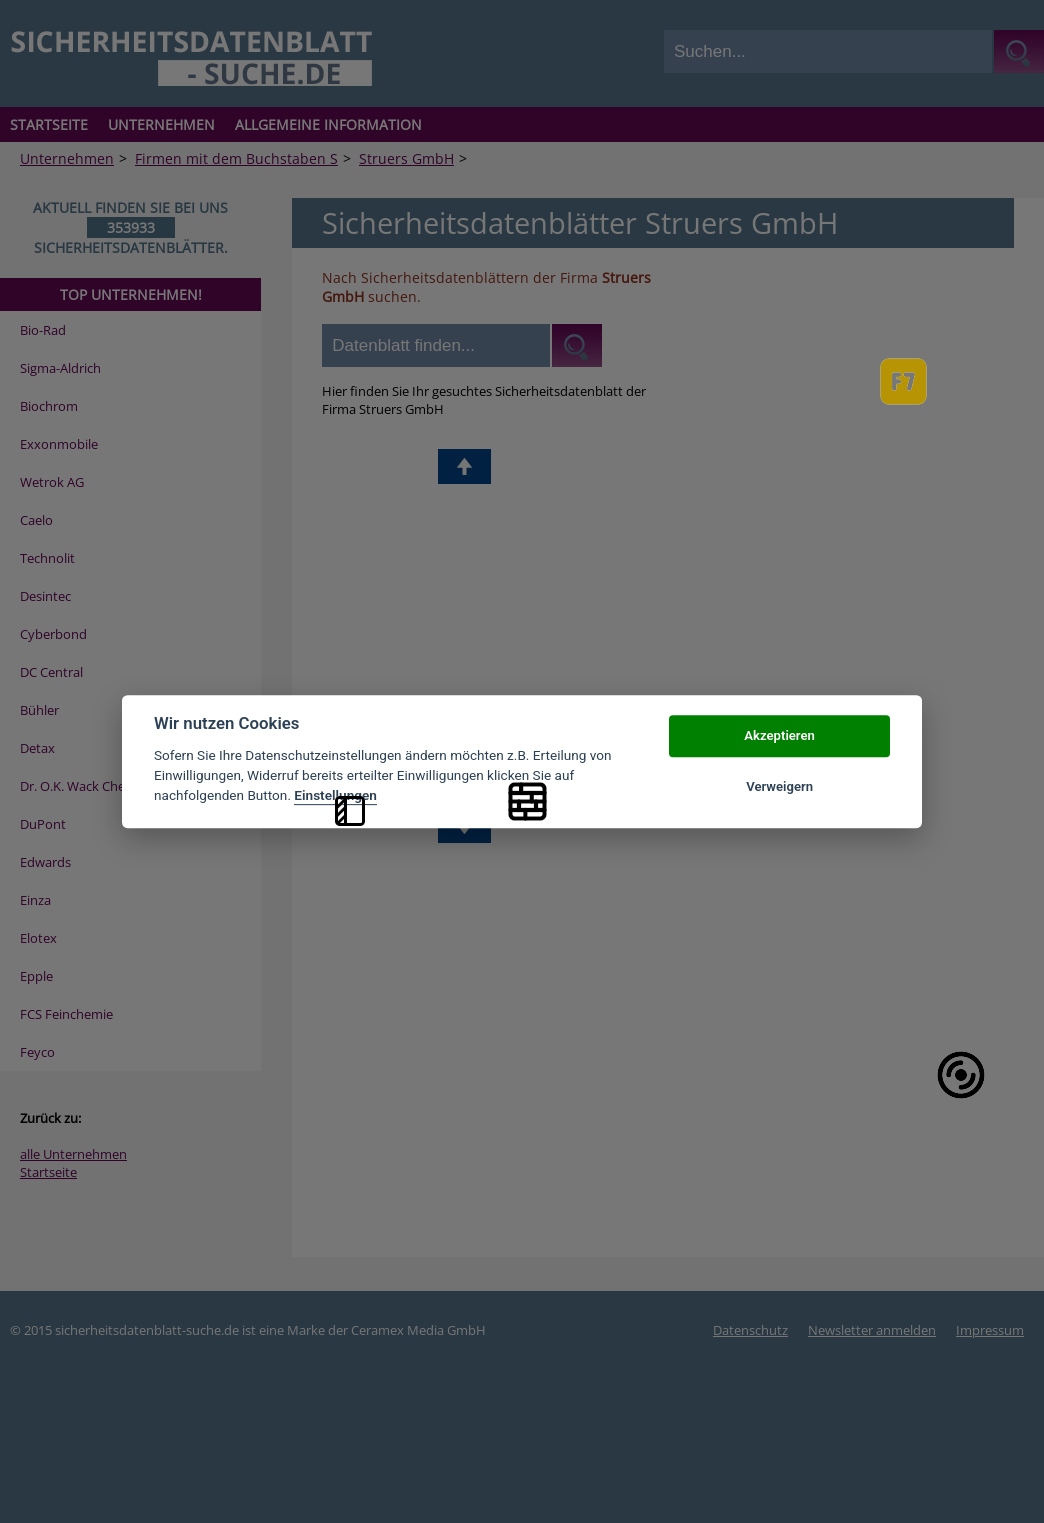  What do you see at coordinates (350, 811) in the screenshot?
I see `freeze the left column in a spreadsheet` at bounding box center [350, 811].